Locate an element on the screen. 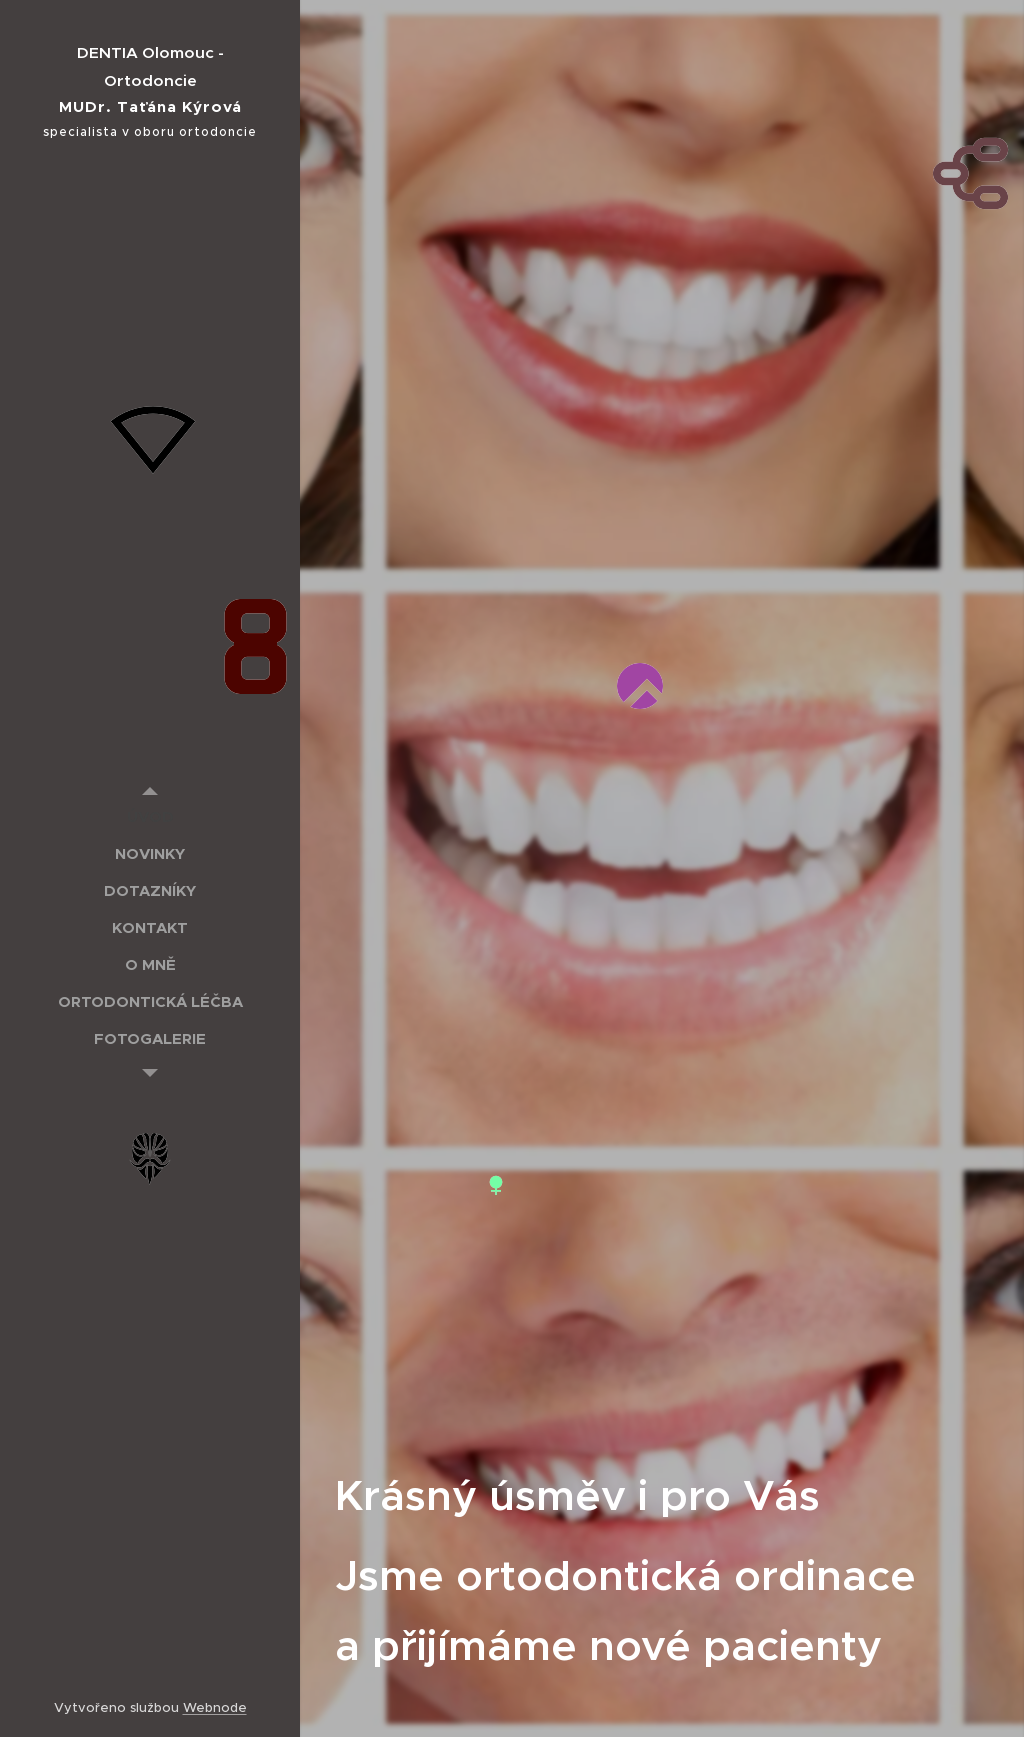 The width and height of the screenshot is (1024, 1737). open the Eight Sleep app is located at coordinates (255, 646).